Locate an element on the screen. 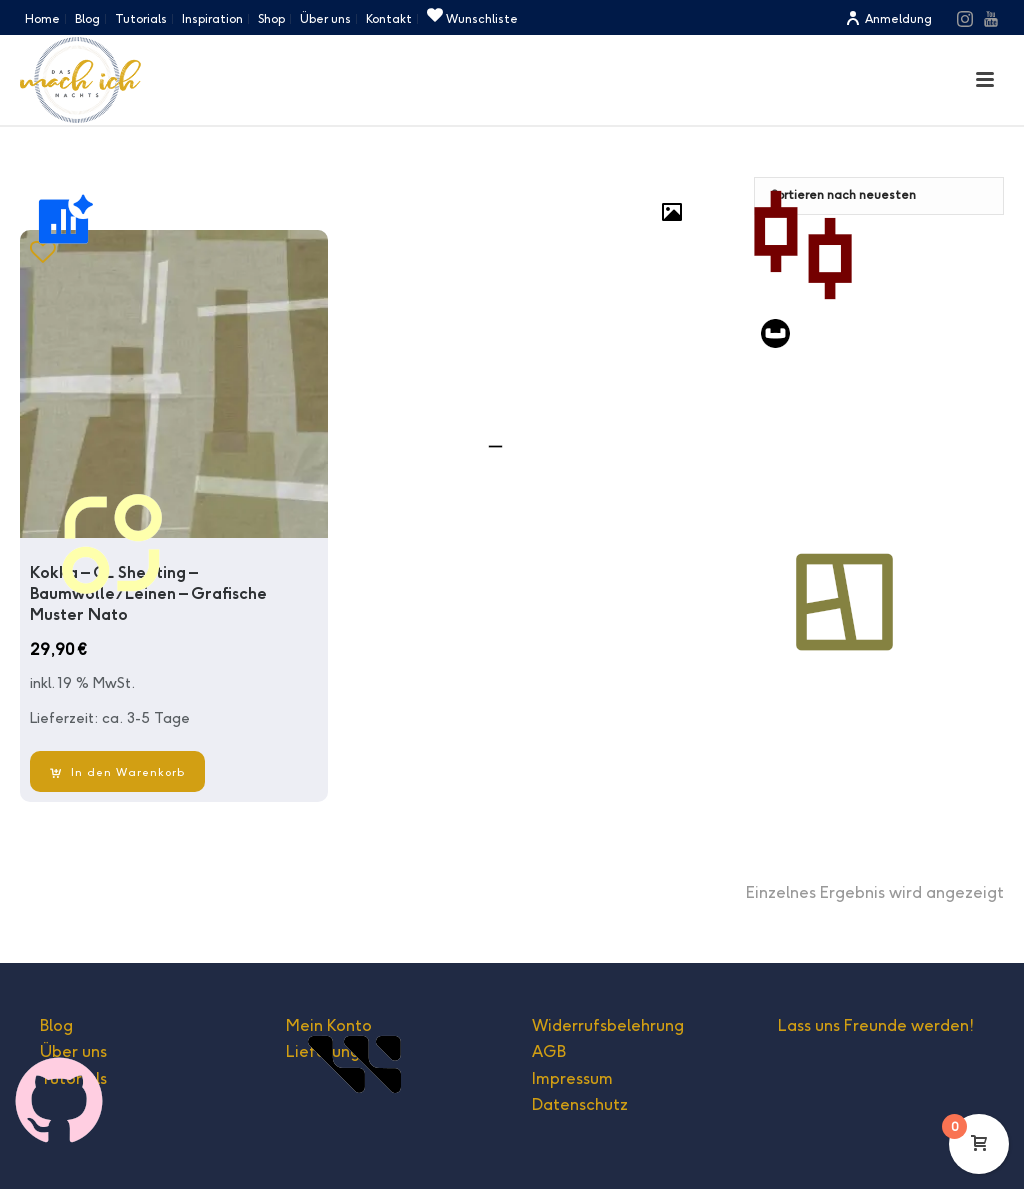 The width and height of the screenshot is (1024, 1189). view image or photo is located at coordinates (672, 212).